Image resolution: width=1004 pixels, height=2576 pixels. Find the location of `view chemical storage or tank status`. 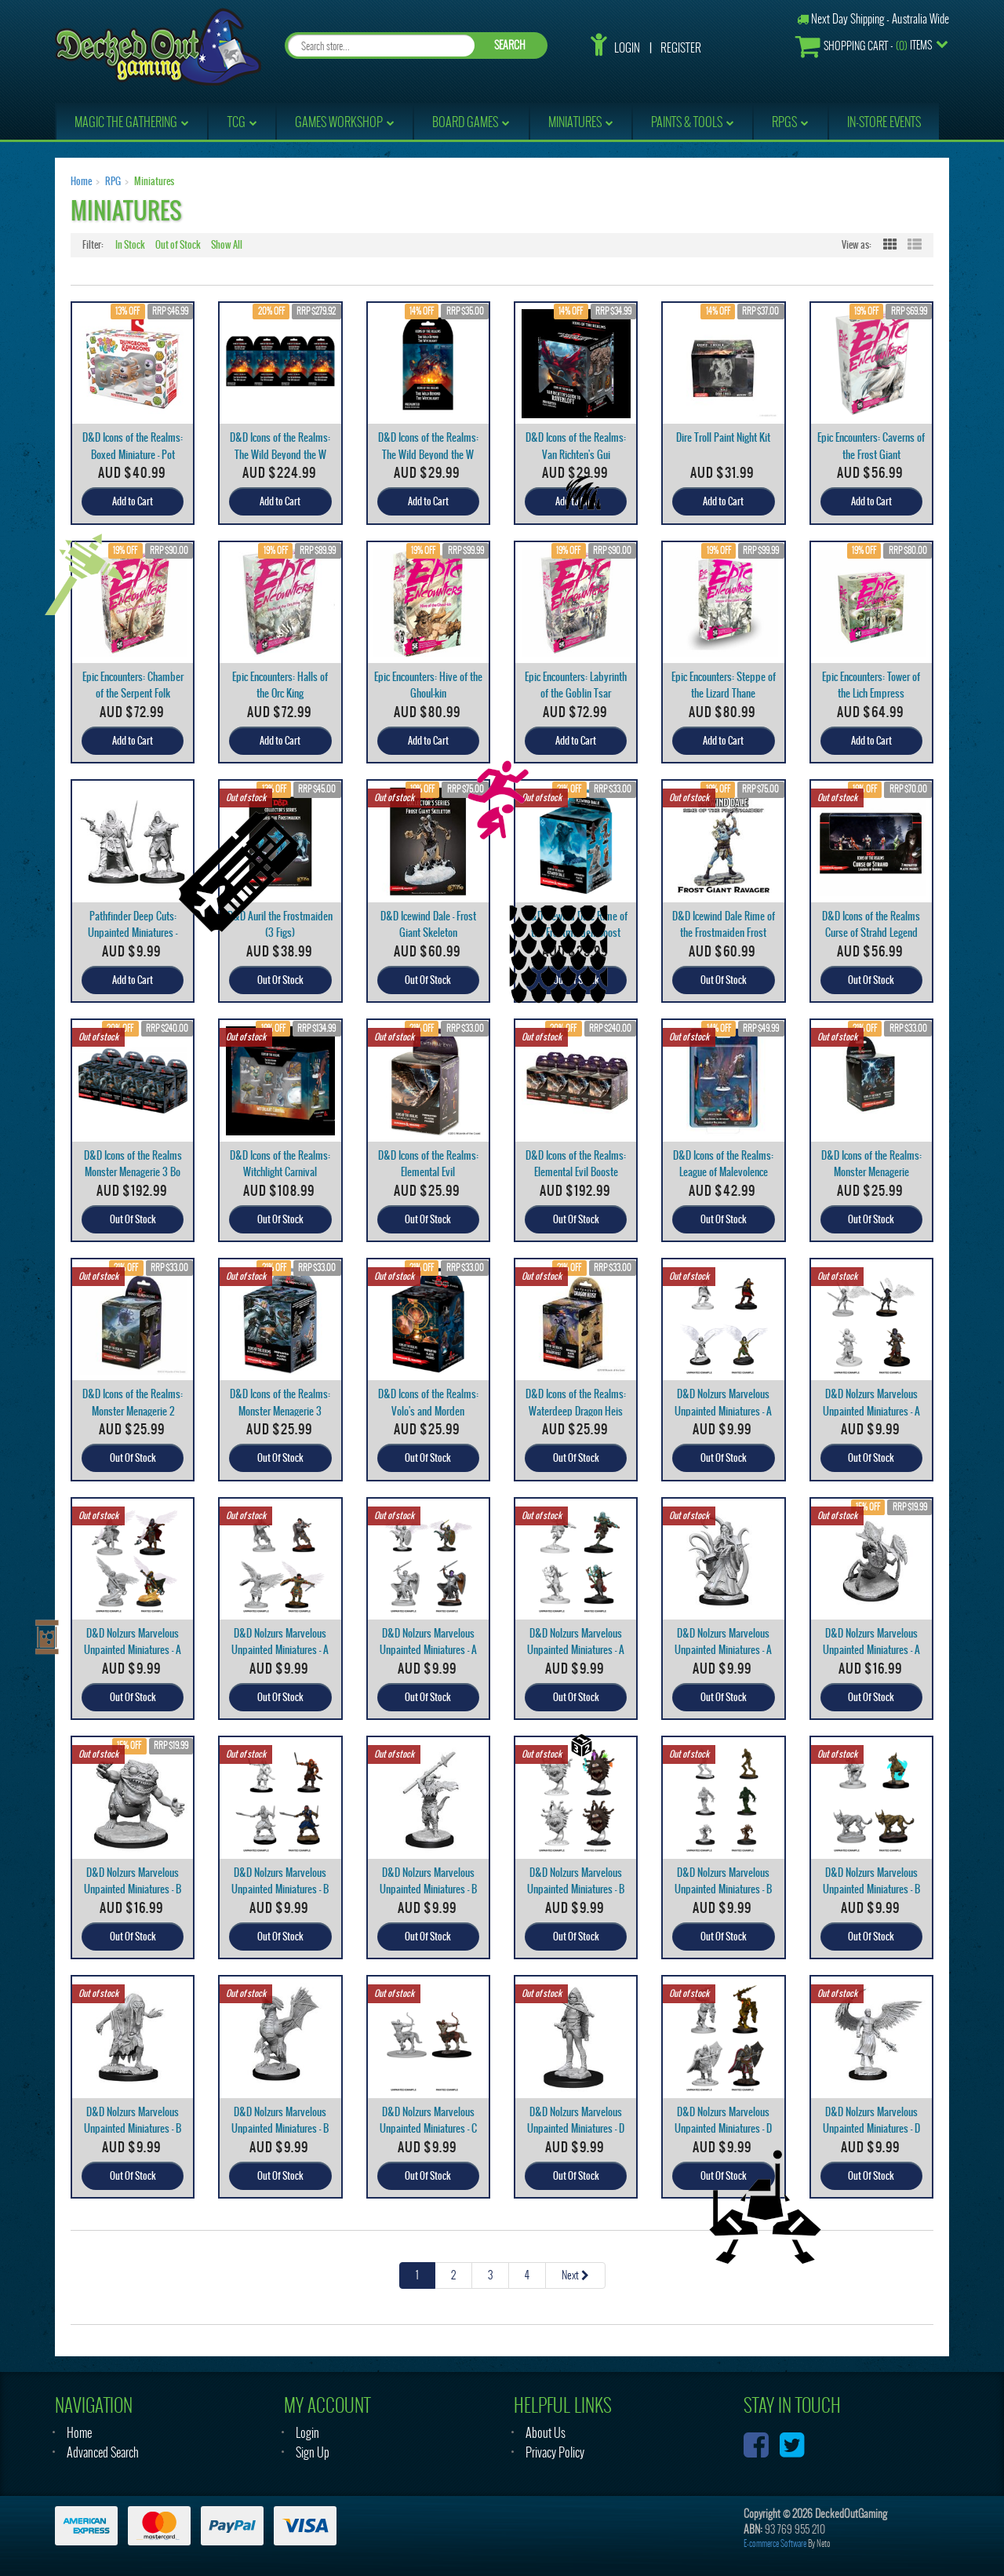

view chemical storage or tank status is located at coordinates (46, 1637).